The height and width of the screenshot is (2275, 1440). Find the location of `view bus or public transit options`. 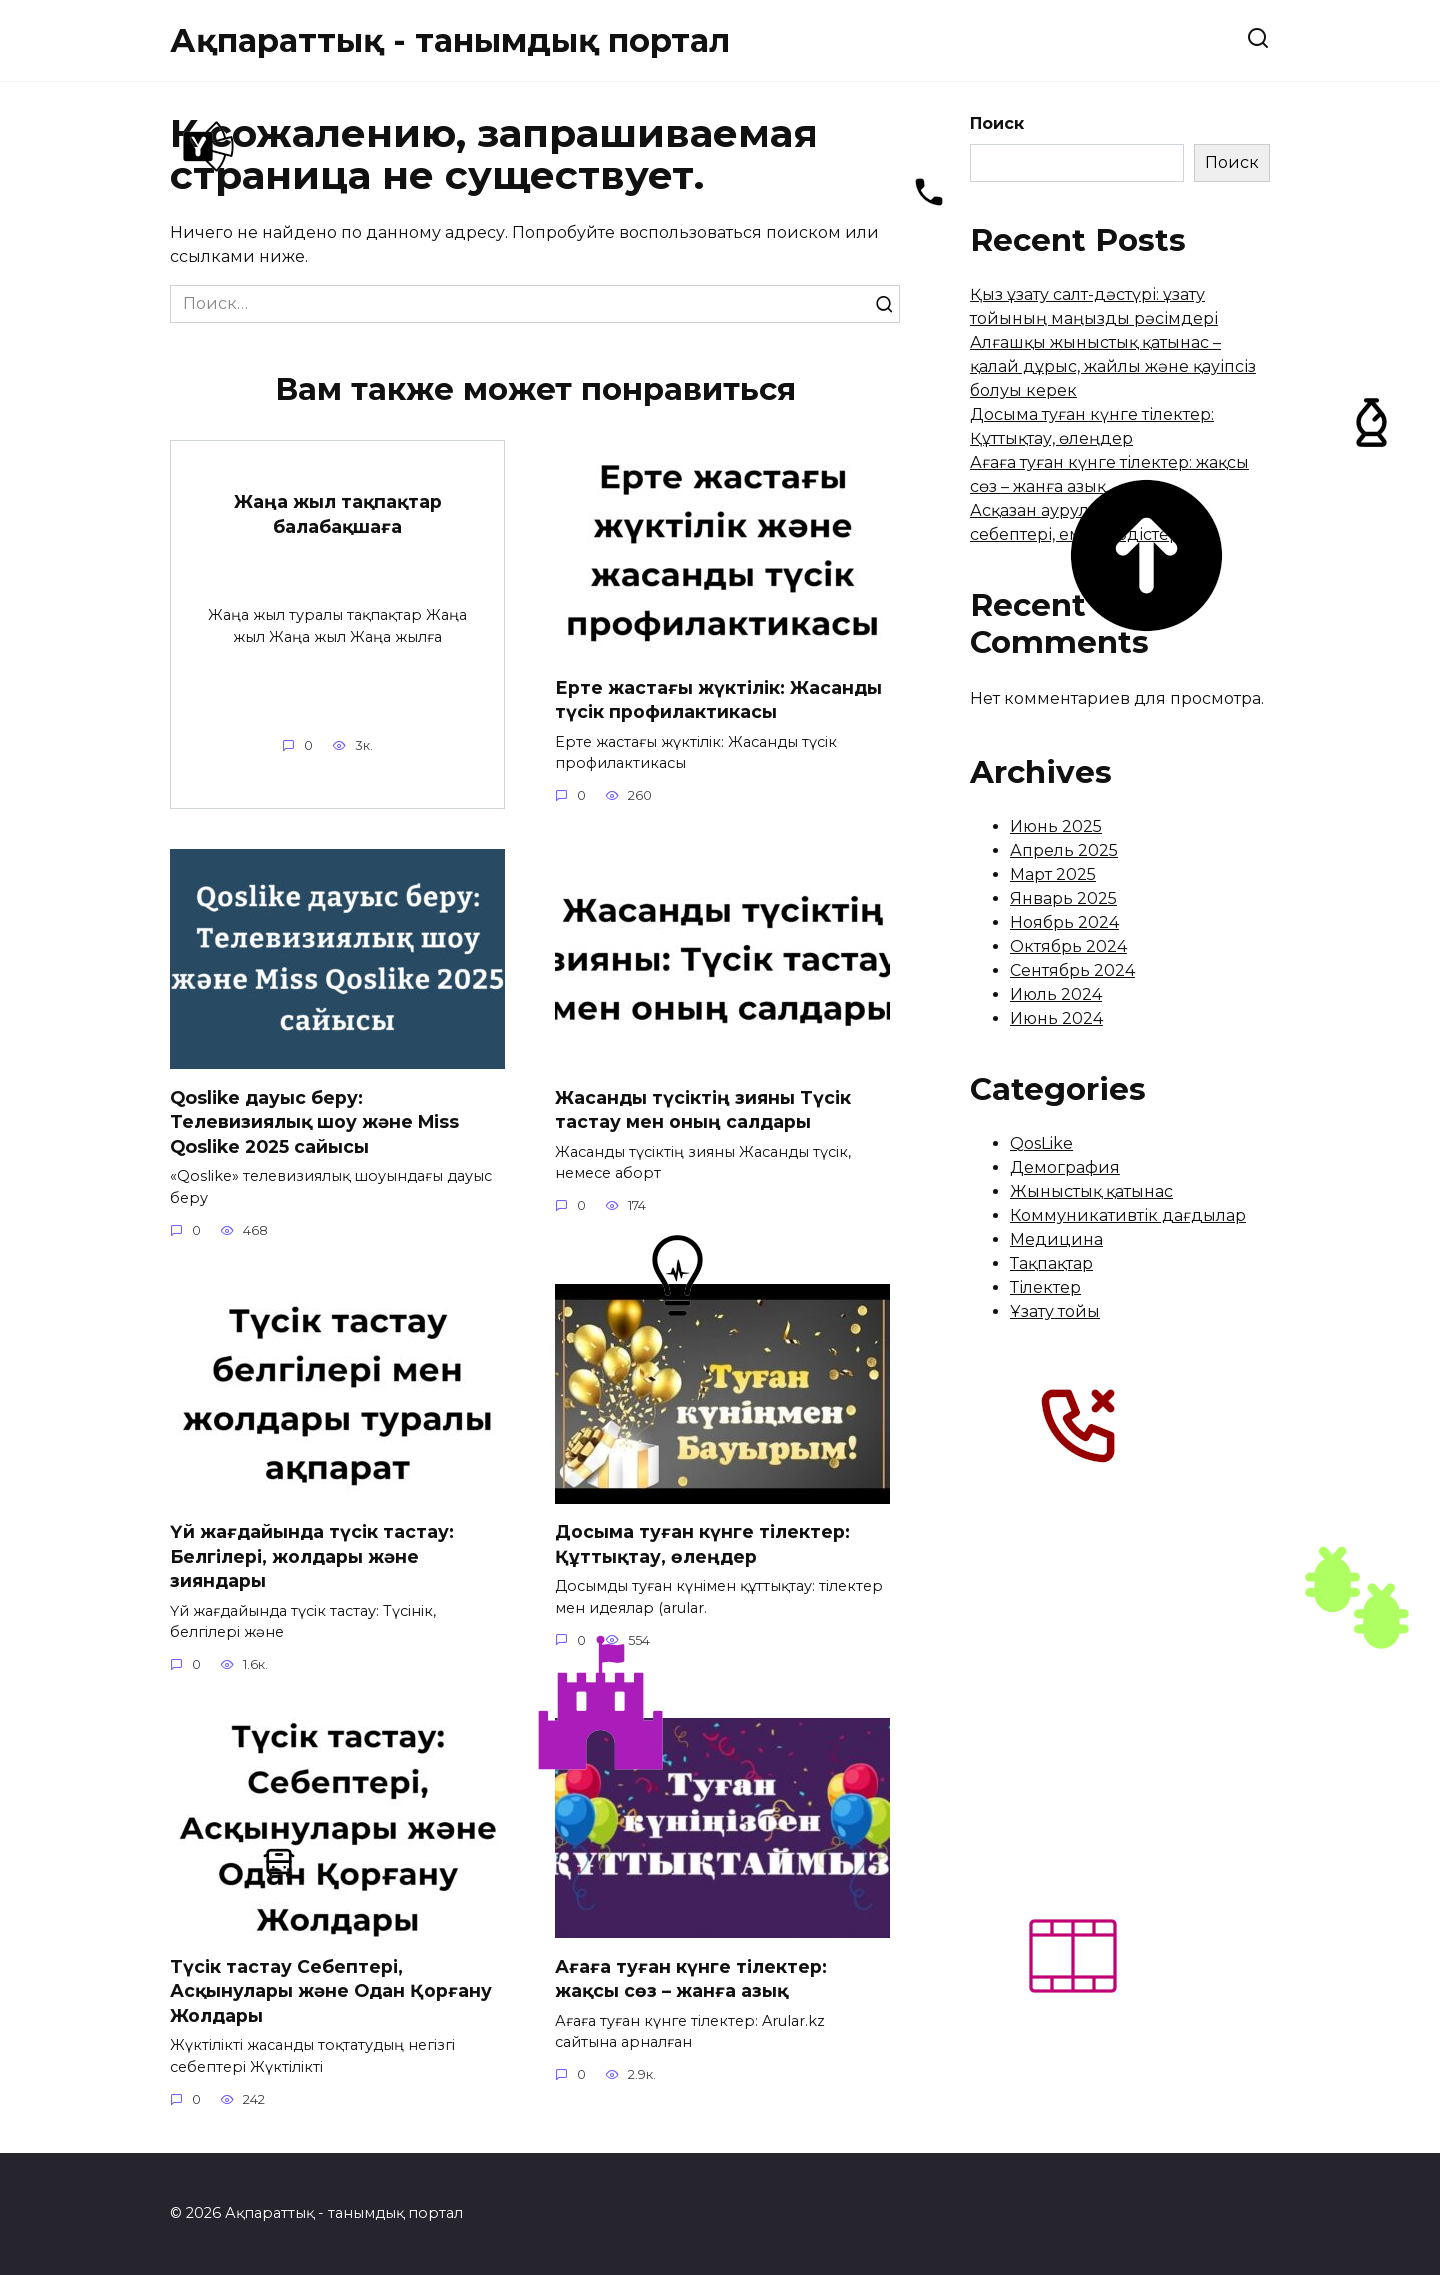

view bus or public transit options is located at coordinates (279, 1863).